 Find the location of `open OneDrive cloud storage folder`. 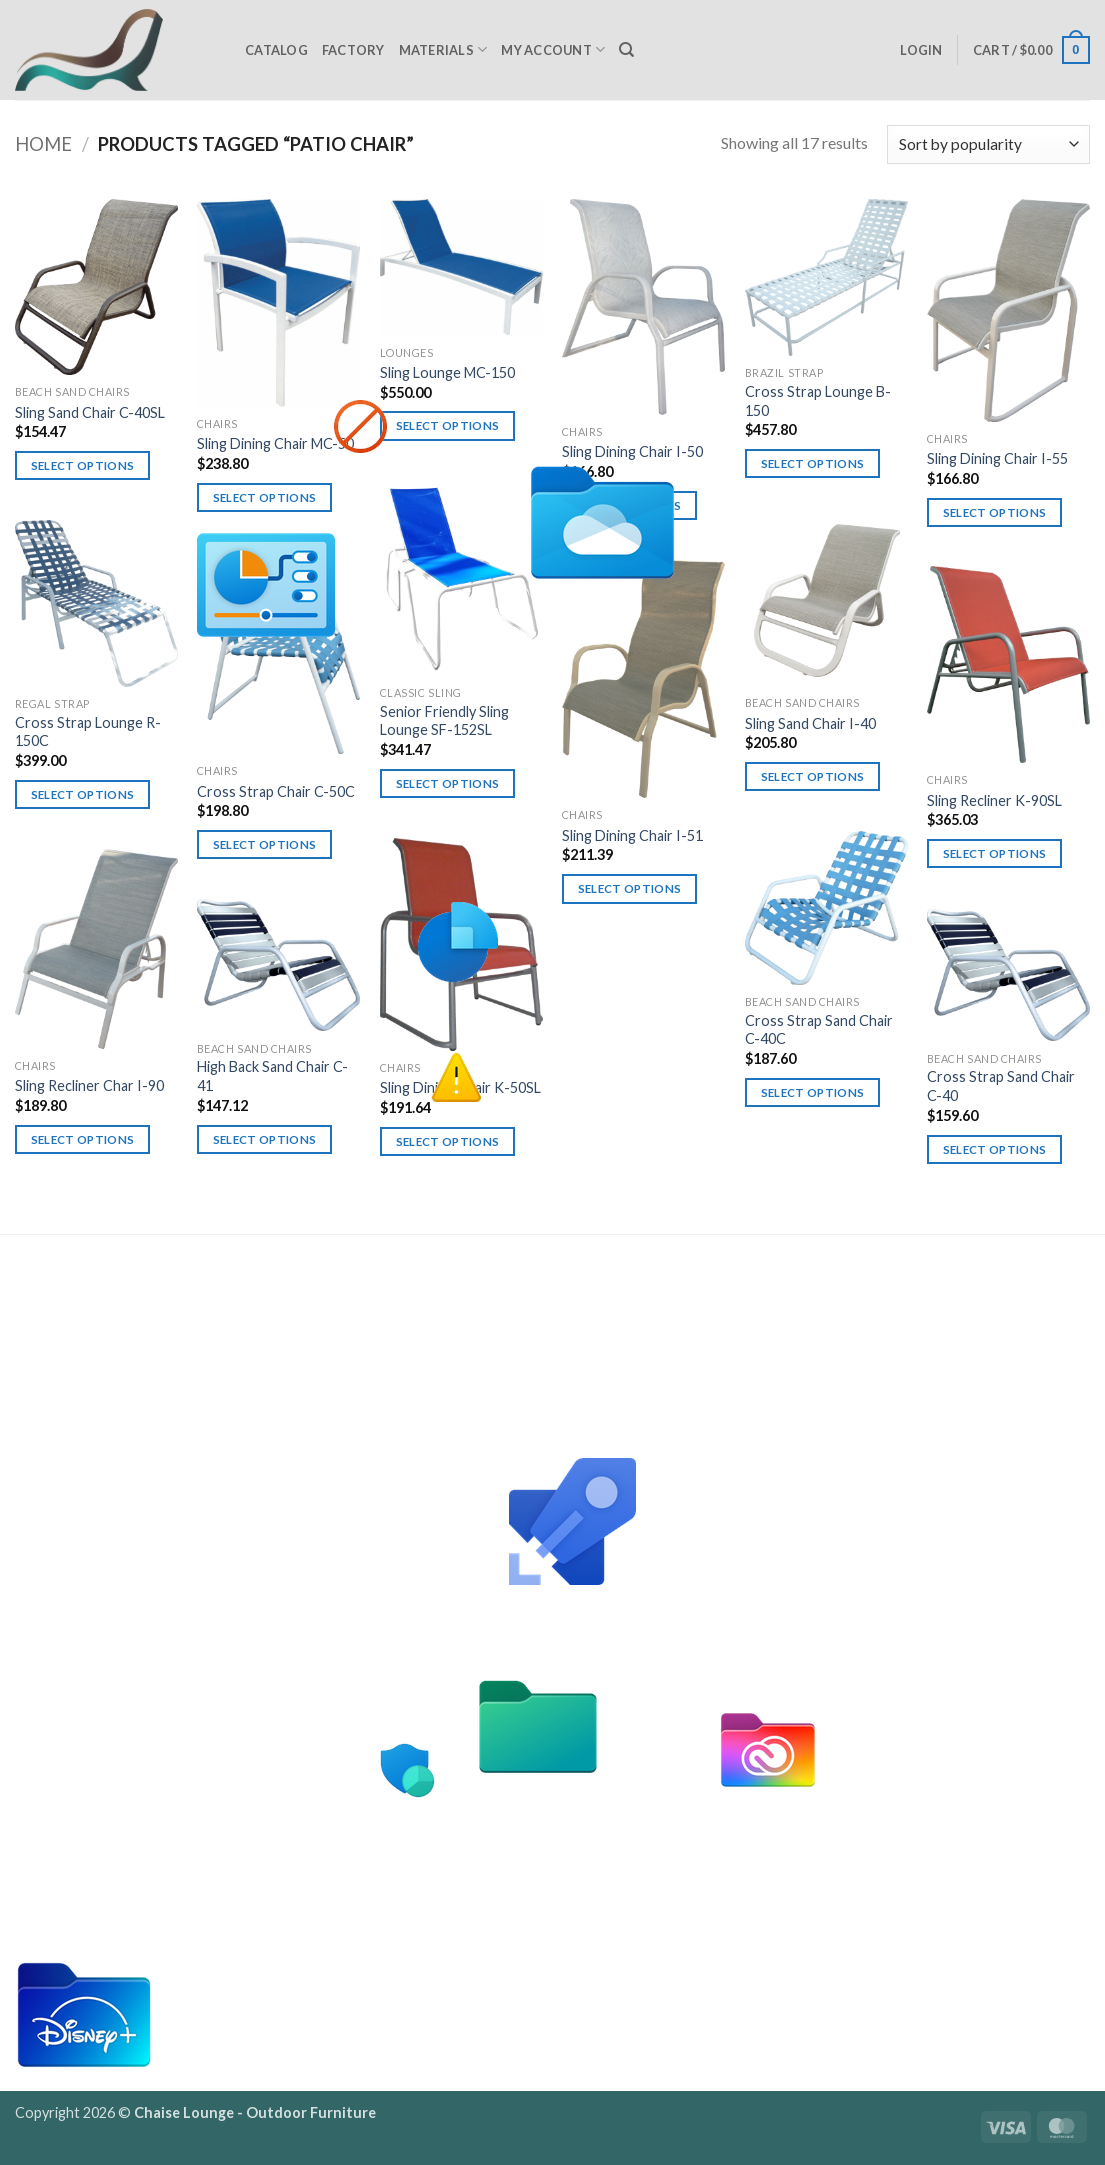

open OneDrive cloud storage folder is located at coordinates (602, 526).